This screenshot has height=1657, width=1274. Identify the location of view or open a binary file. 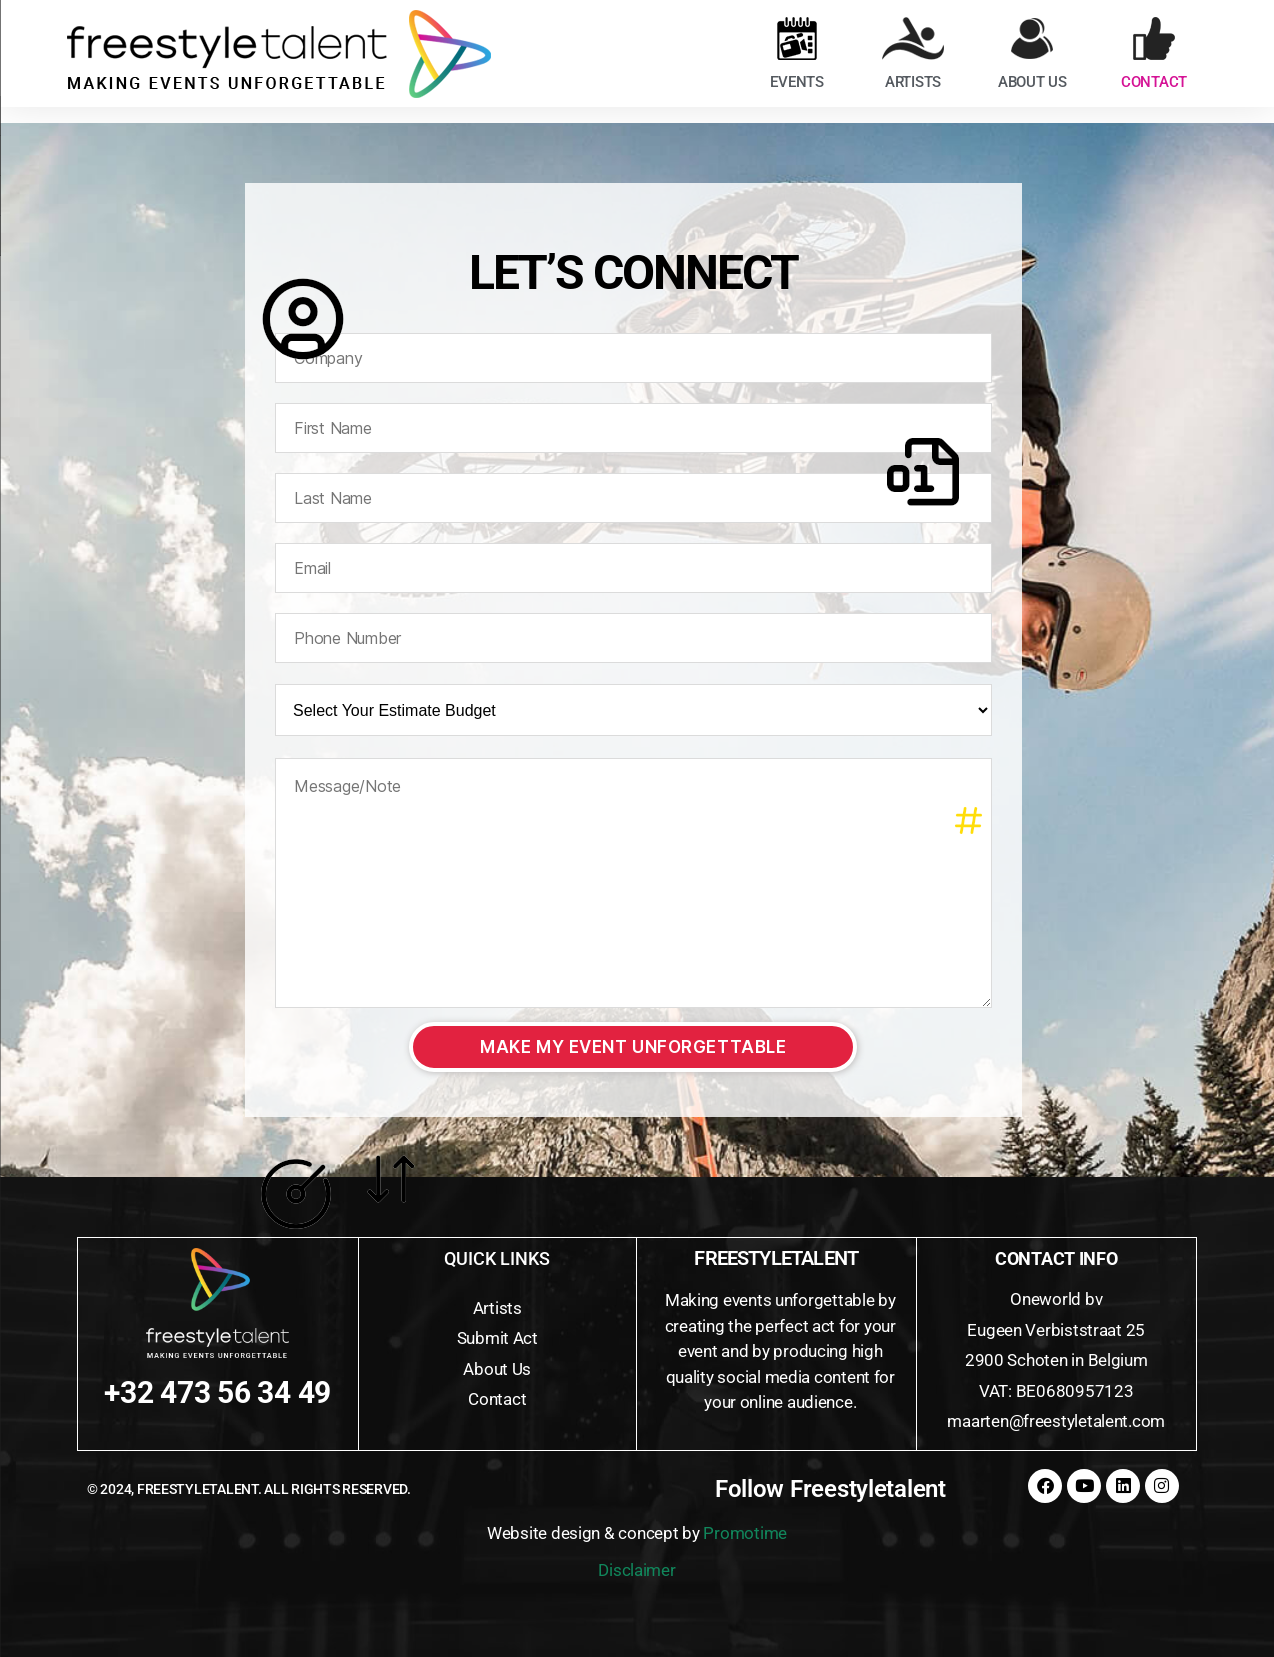
(923, 474).